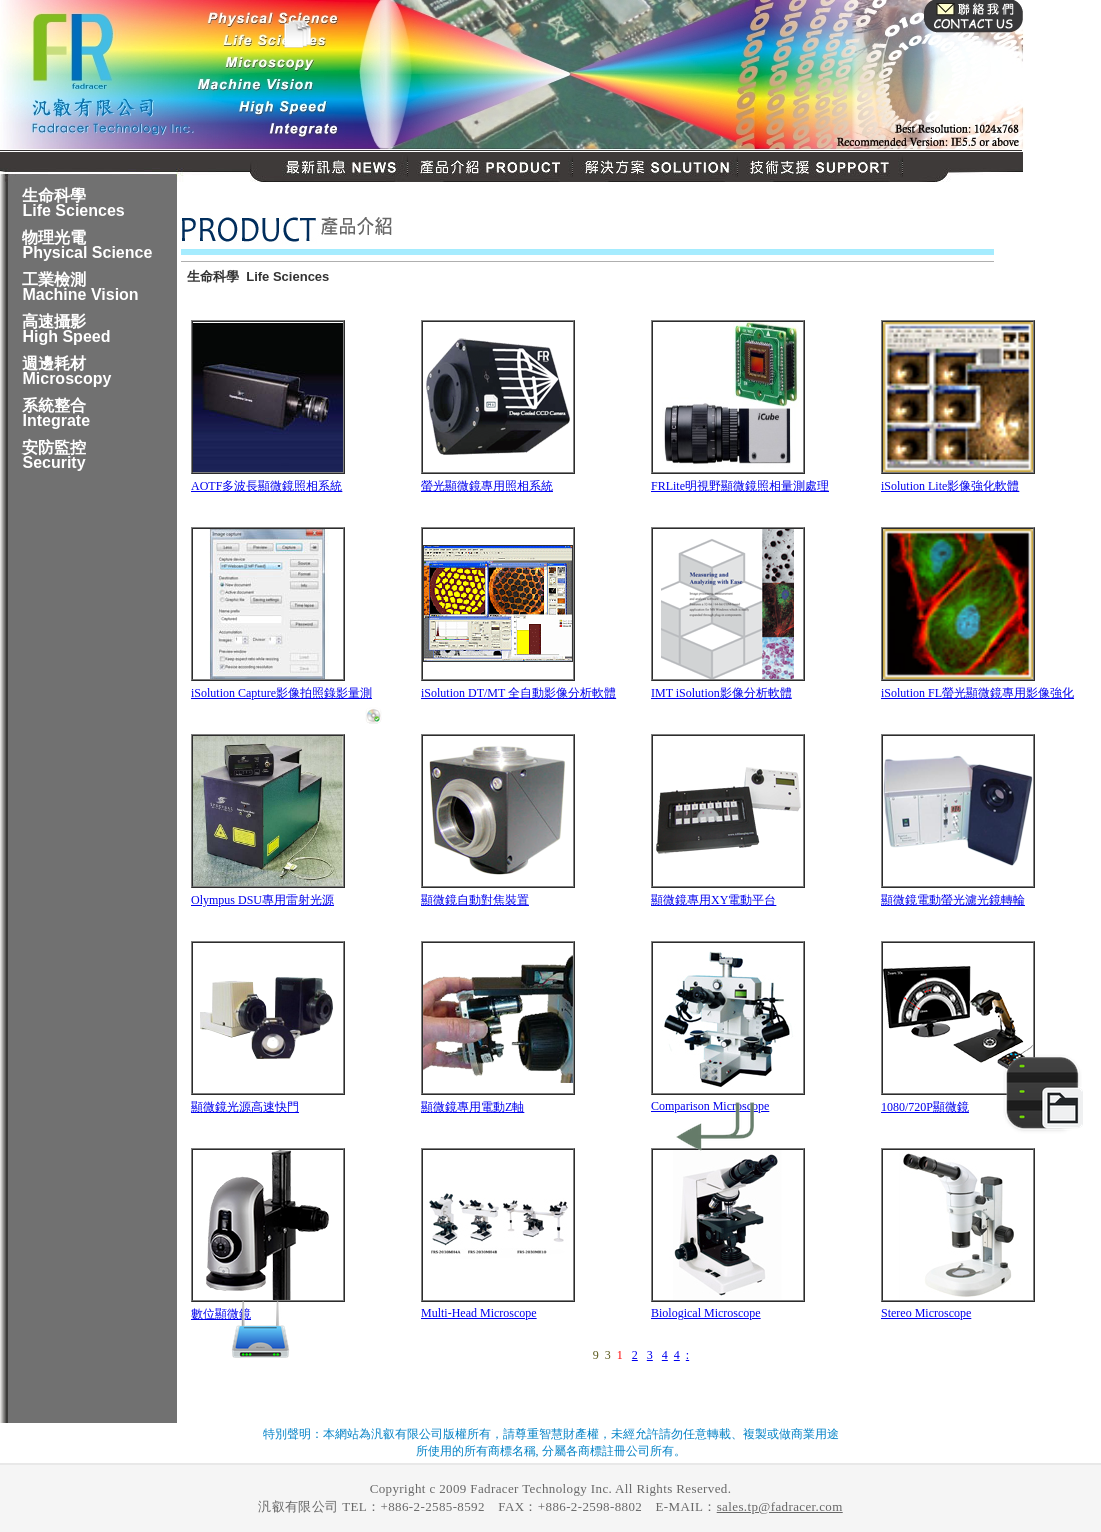 The image size is (1101, 1532). Describe the element at coordinates (1043, 1094) in the screenshot. I see `configure ftp server settings` at that location.